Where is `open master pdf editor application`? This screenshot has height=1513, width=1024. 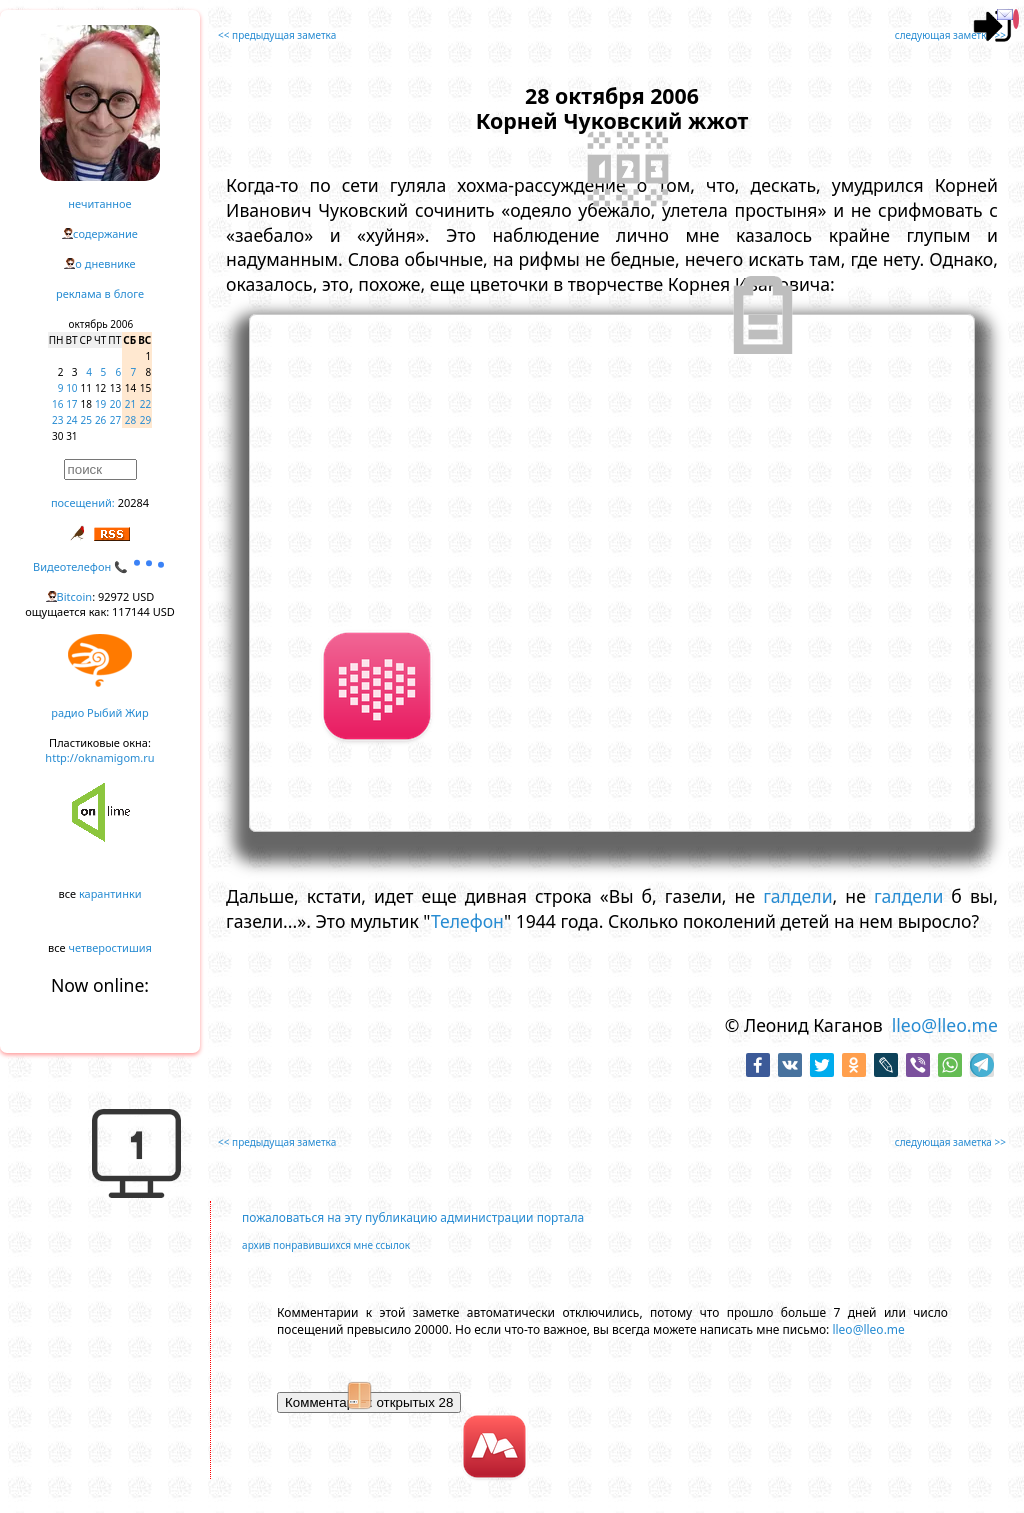
open master pdf editor application is located at coordinates (494, 1446).